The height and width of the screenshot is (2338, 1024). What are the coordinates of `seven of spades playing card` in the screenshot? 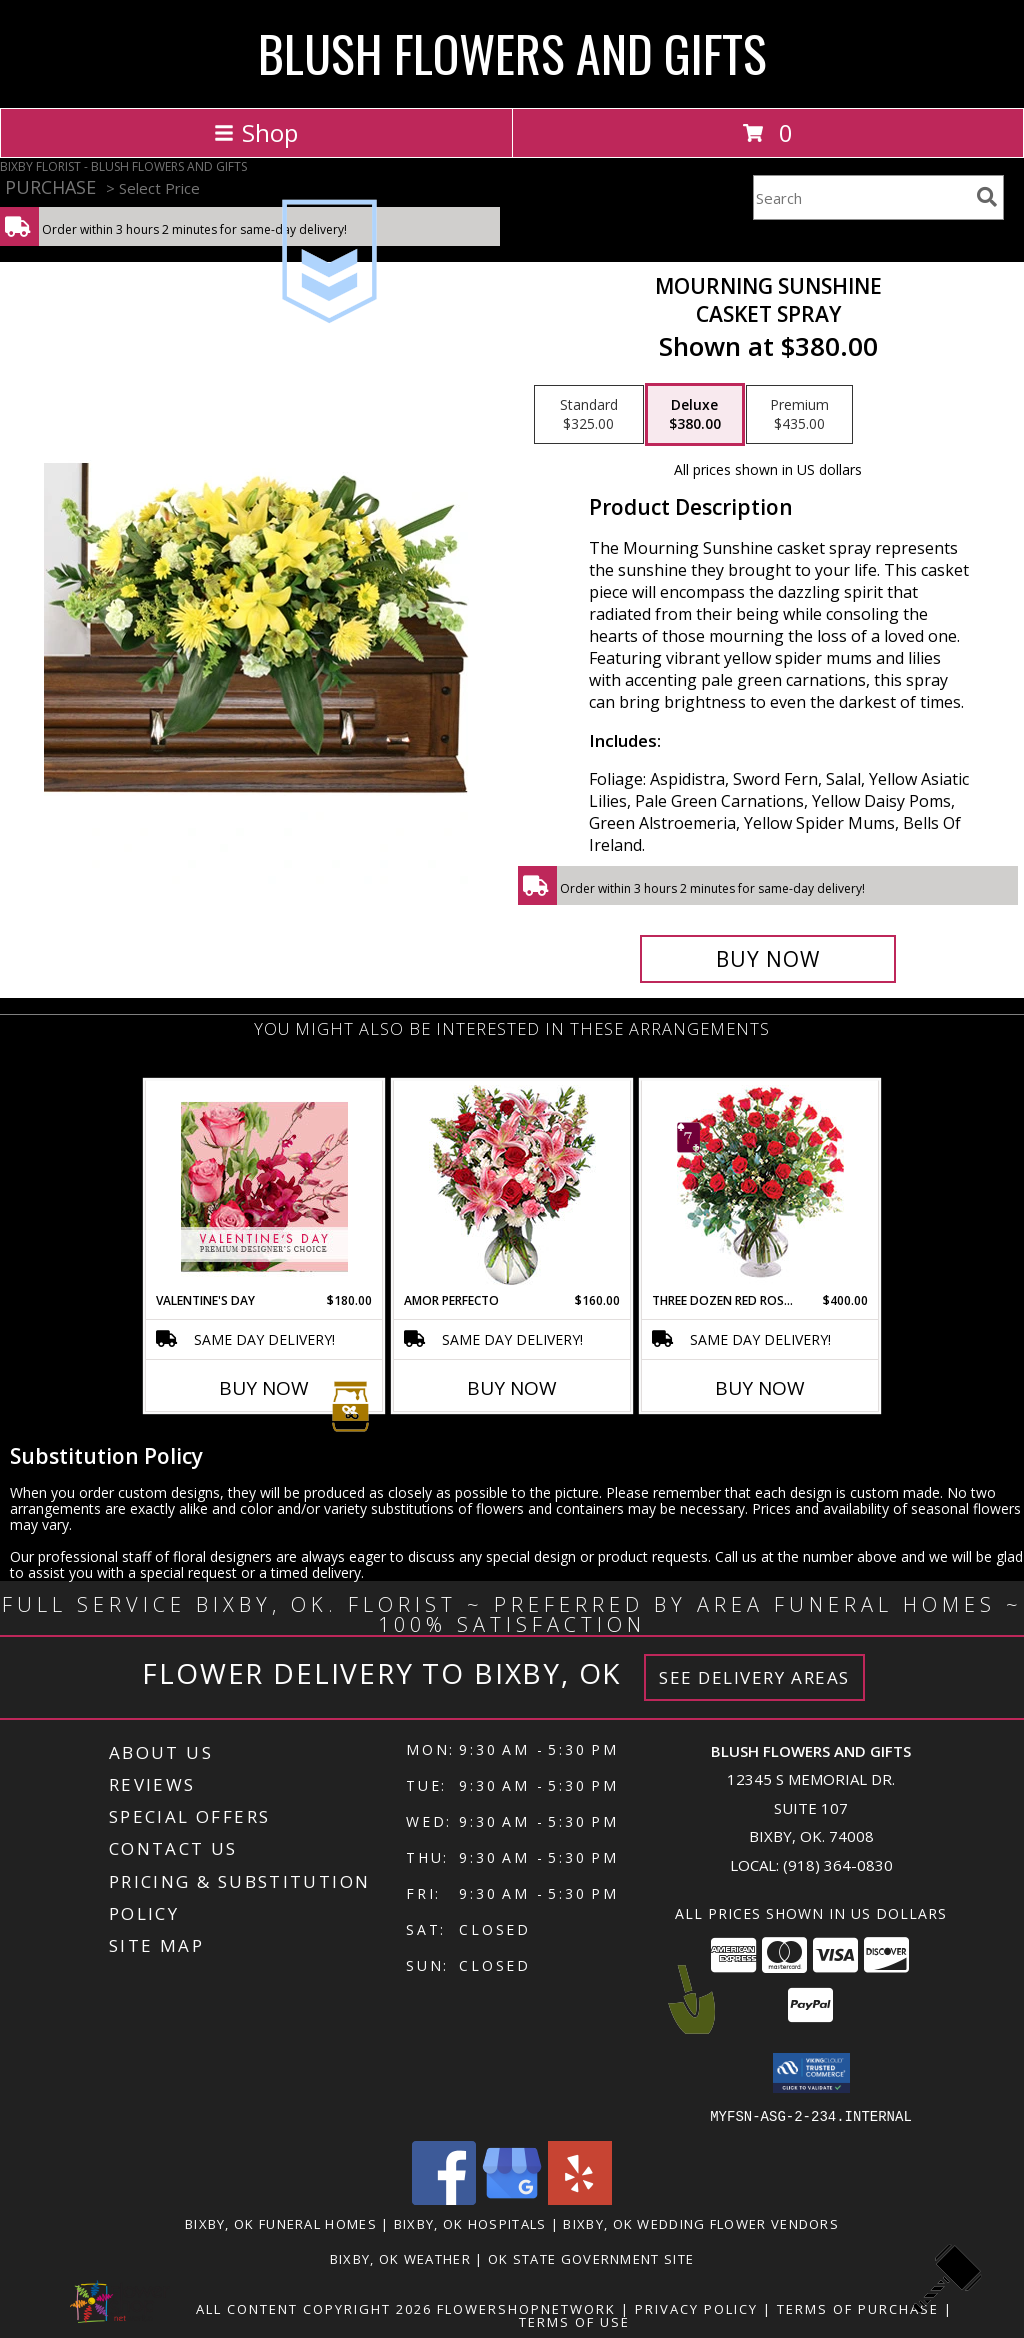 It's located at (688, 1137).